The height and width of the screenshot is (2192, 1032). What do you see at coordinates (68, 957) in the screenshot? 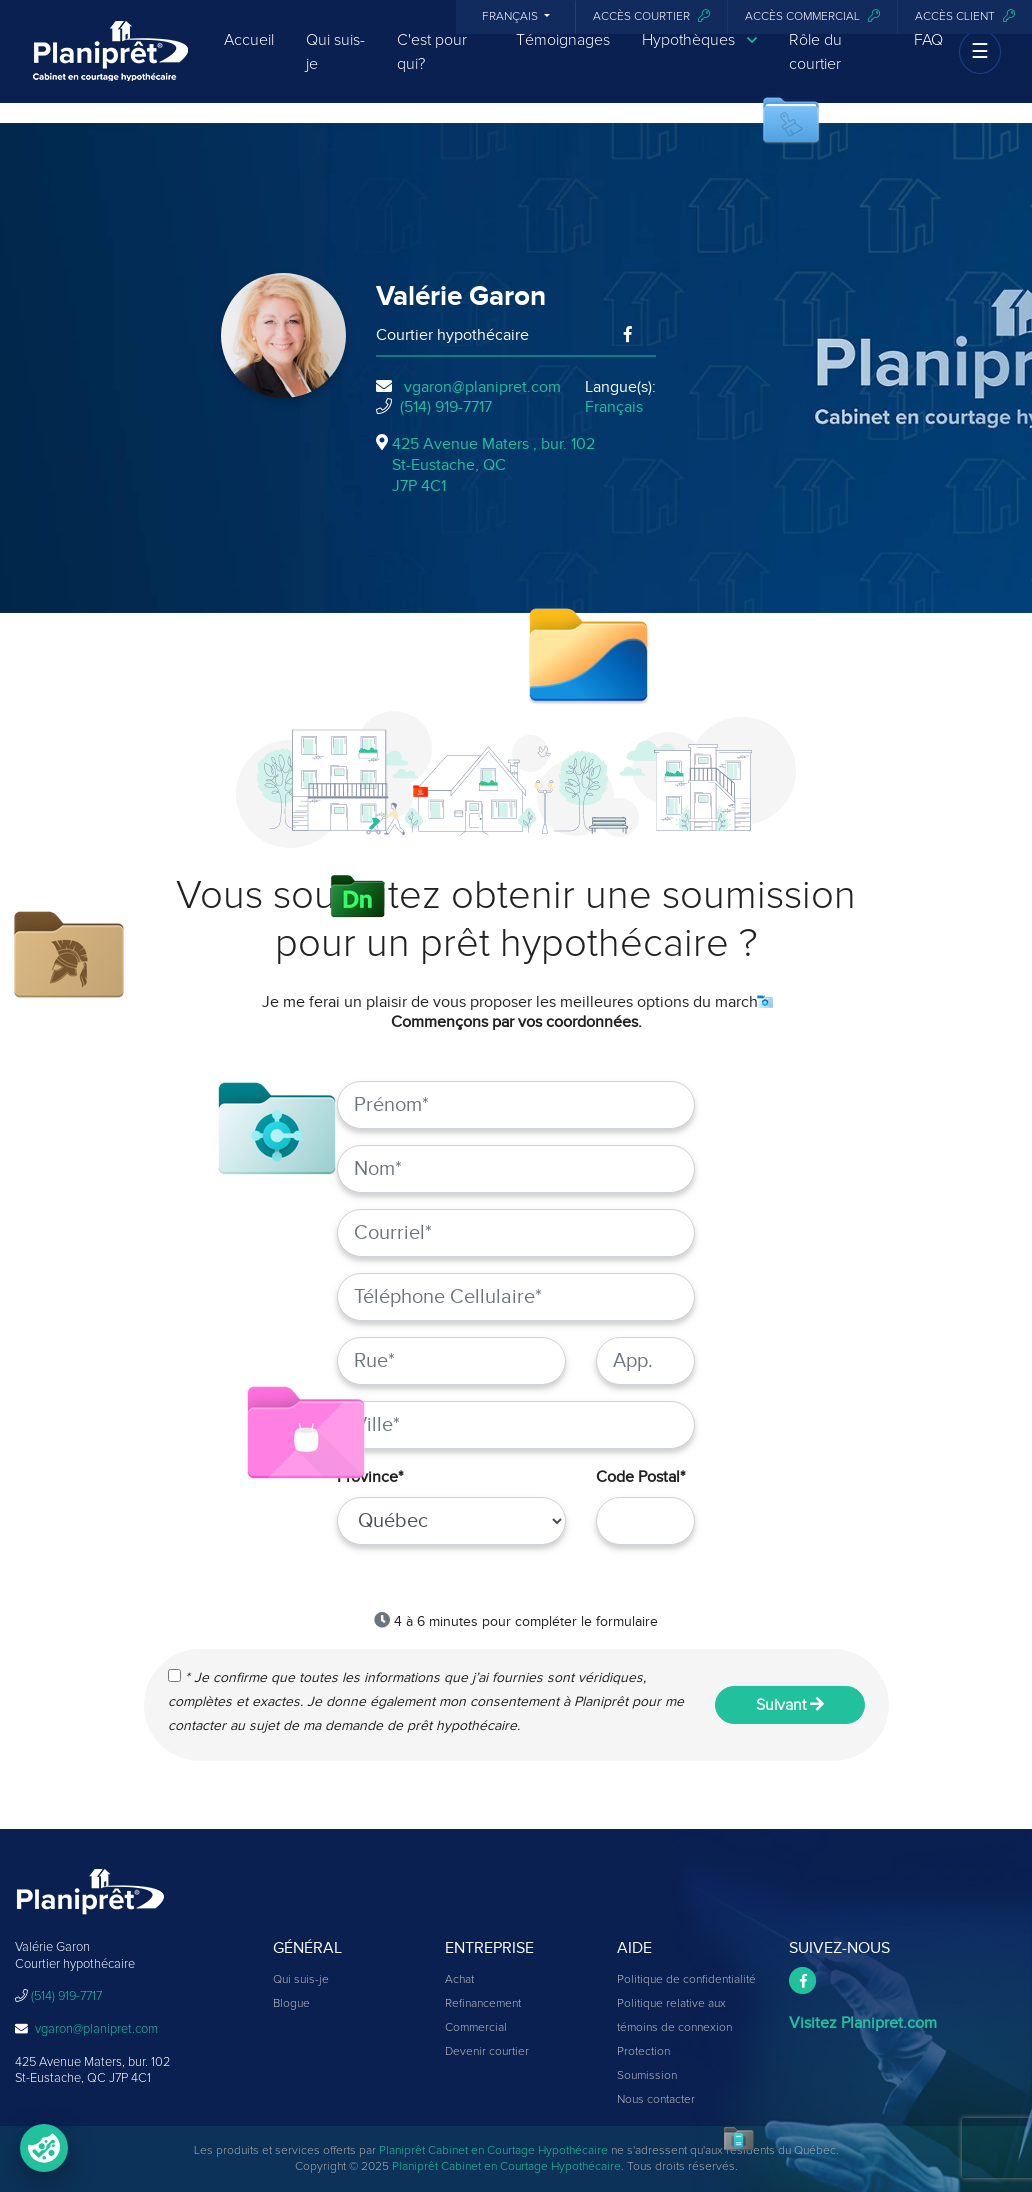
I see `folder containing historical or ancient history files` at bounding box center [68, 957].